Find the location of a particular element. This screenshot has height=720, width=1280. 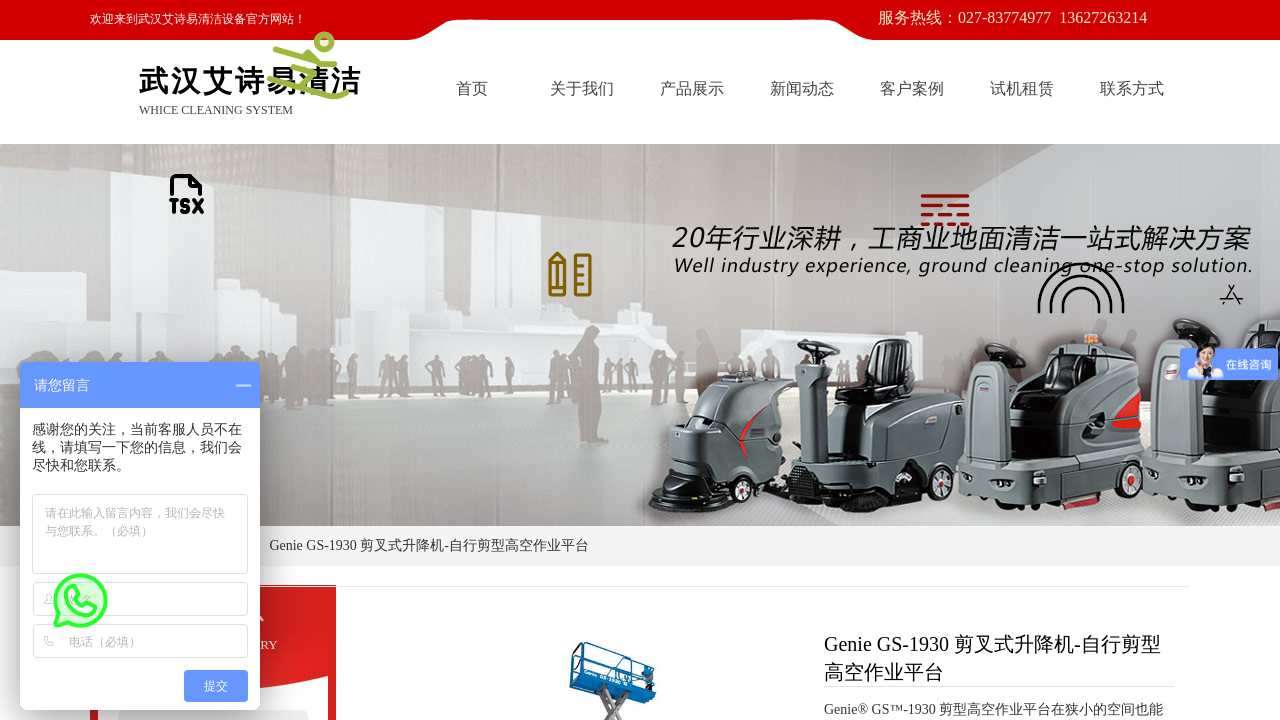

apply a gradient effect to selected element is located at coordinates (945, 211).